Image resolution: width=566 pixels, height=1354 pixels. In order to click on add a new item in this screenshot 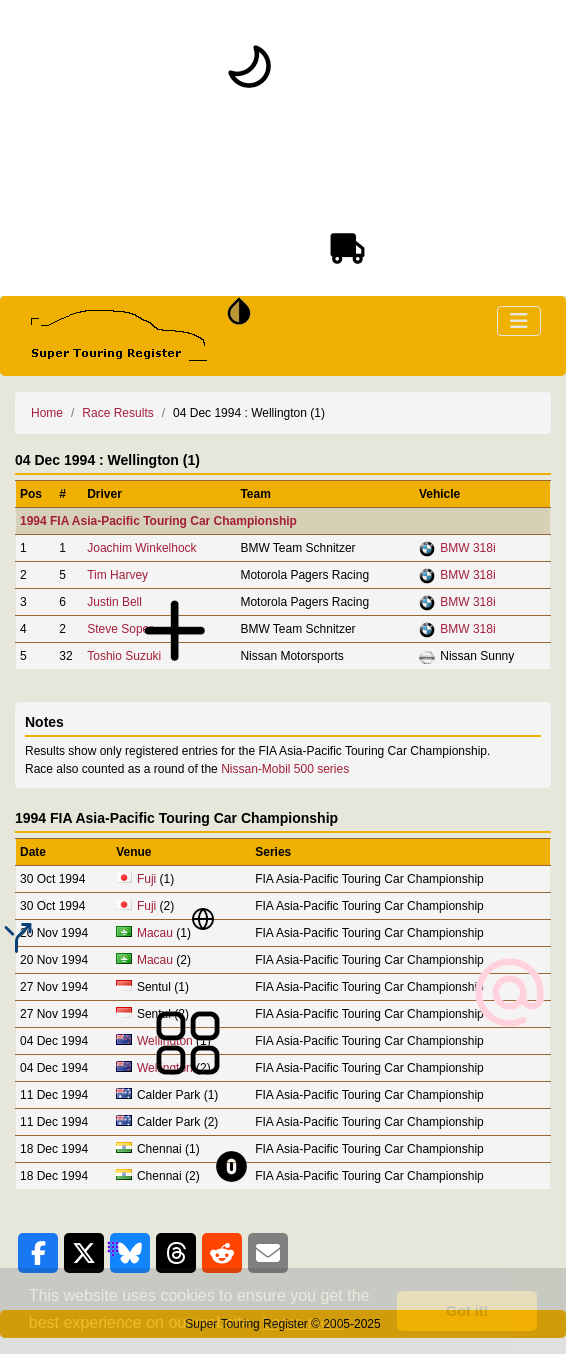, I will do `click(176, 632)`.